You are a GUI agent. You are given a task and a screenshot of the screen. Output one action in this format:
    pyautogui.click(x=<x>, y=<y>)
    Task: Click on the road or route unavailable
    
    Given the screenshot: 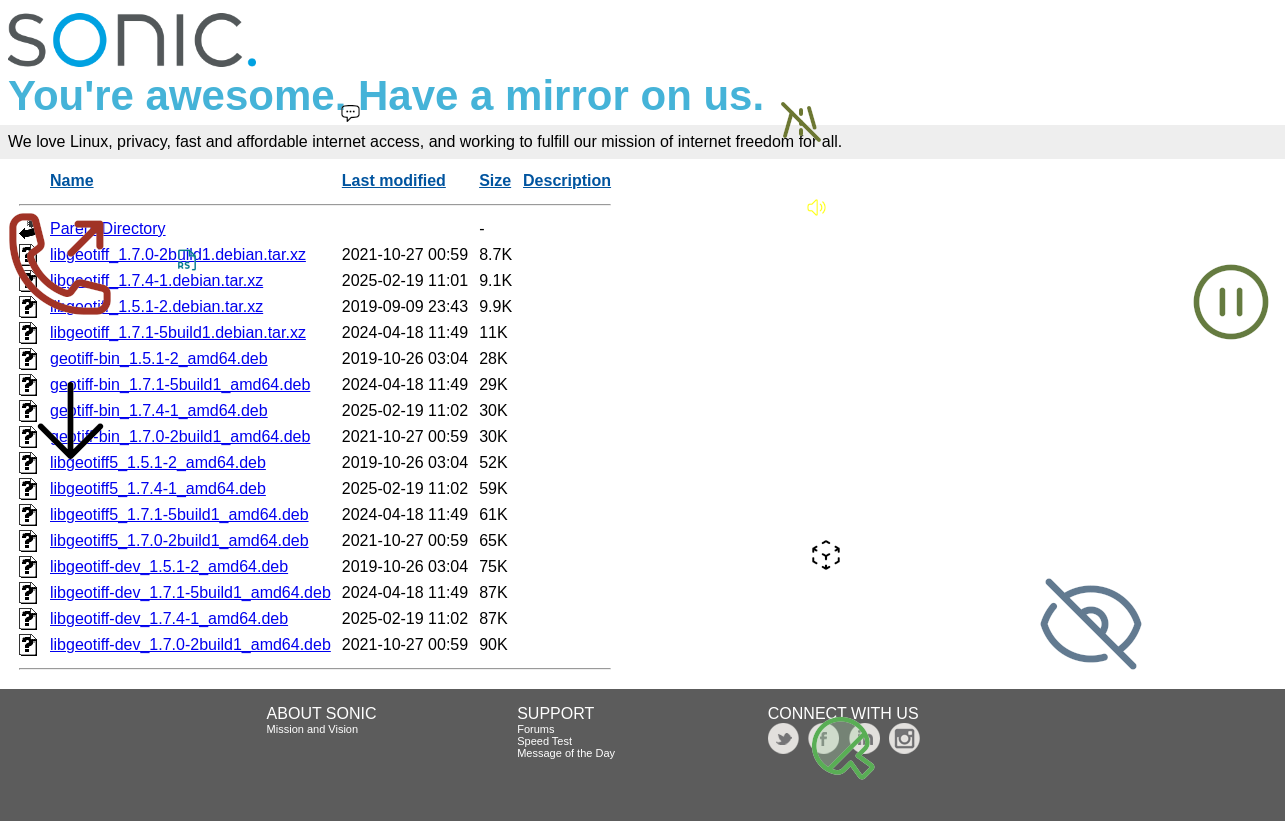 What is the action you would take?
    pyautogui.click(x=801, y=122)
    